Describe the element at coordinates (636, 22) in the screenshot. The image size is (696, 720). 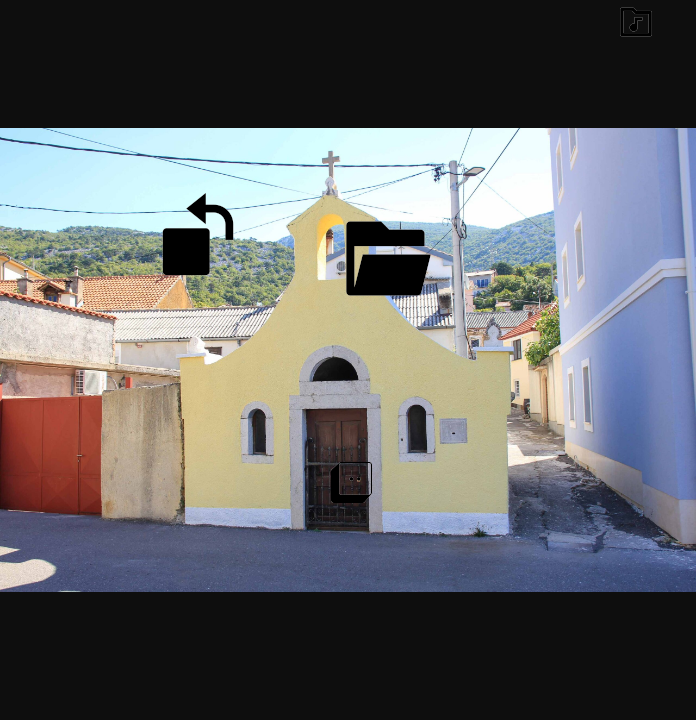
I see `open your music folder` at that location.